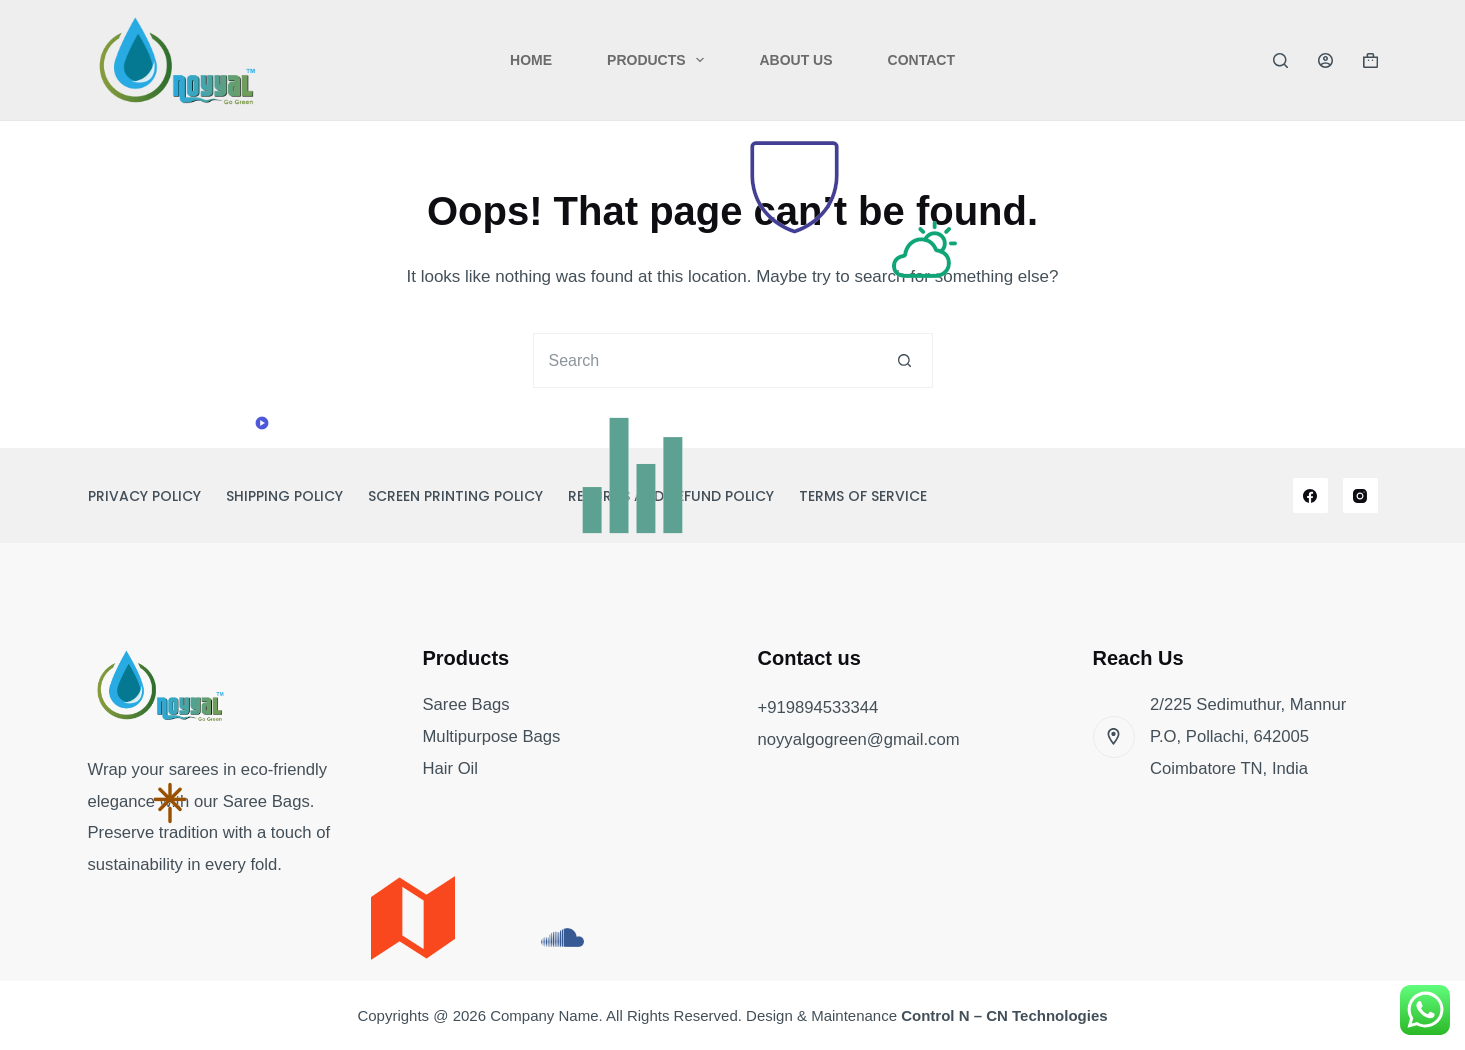 The image size is (1465, 1050). I want to click on play media content, so click(262, 423).